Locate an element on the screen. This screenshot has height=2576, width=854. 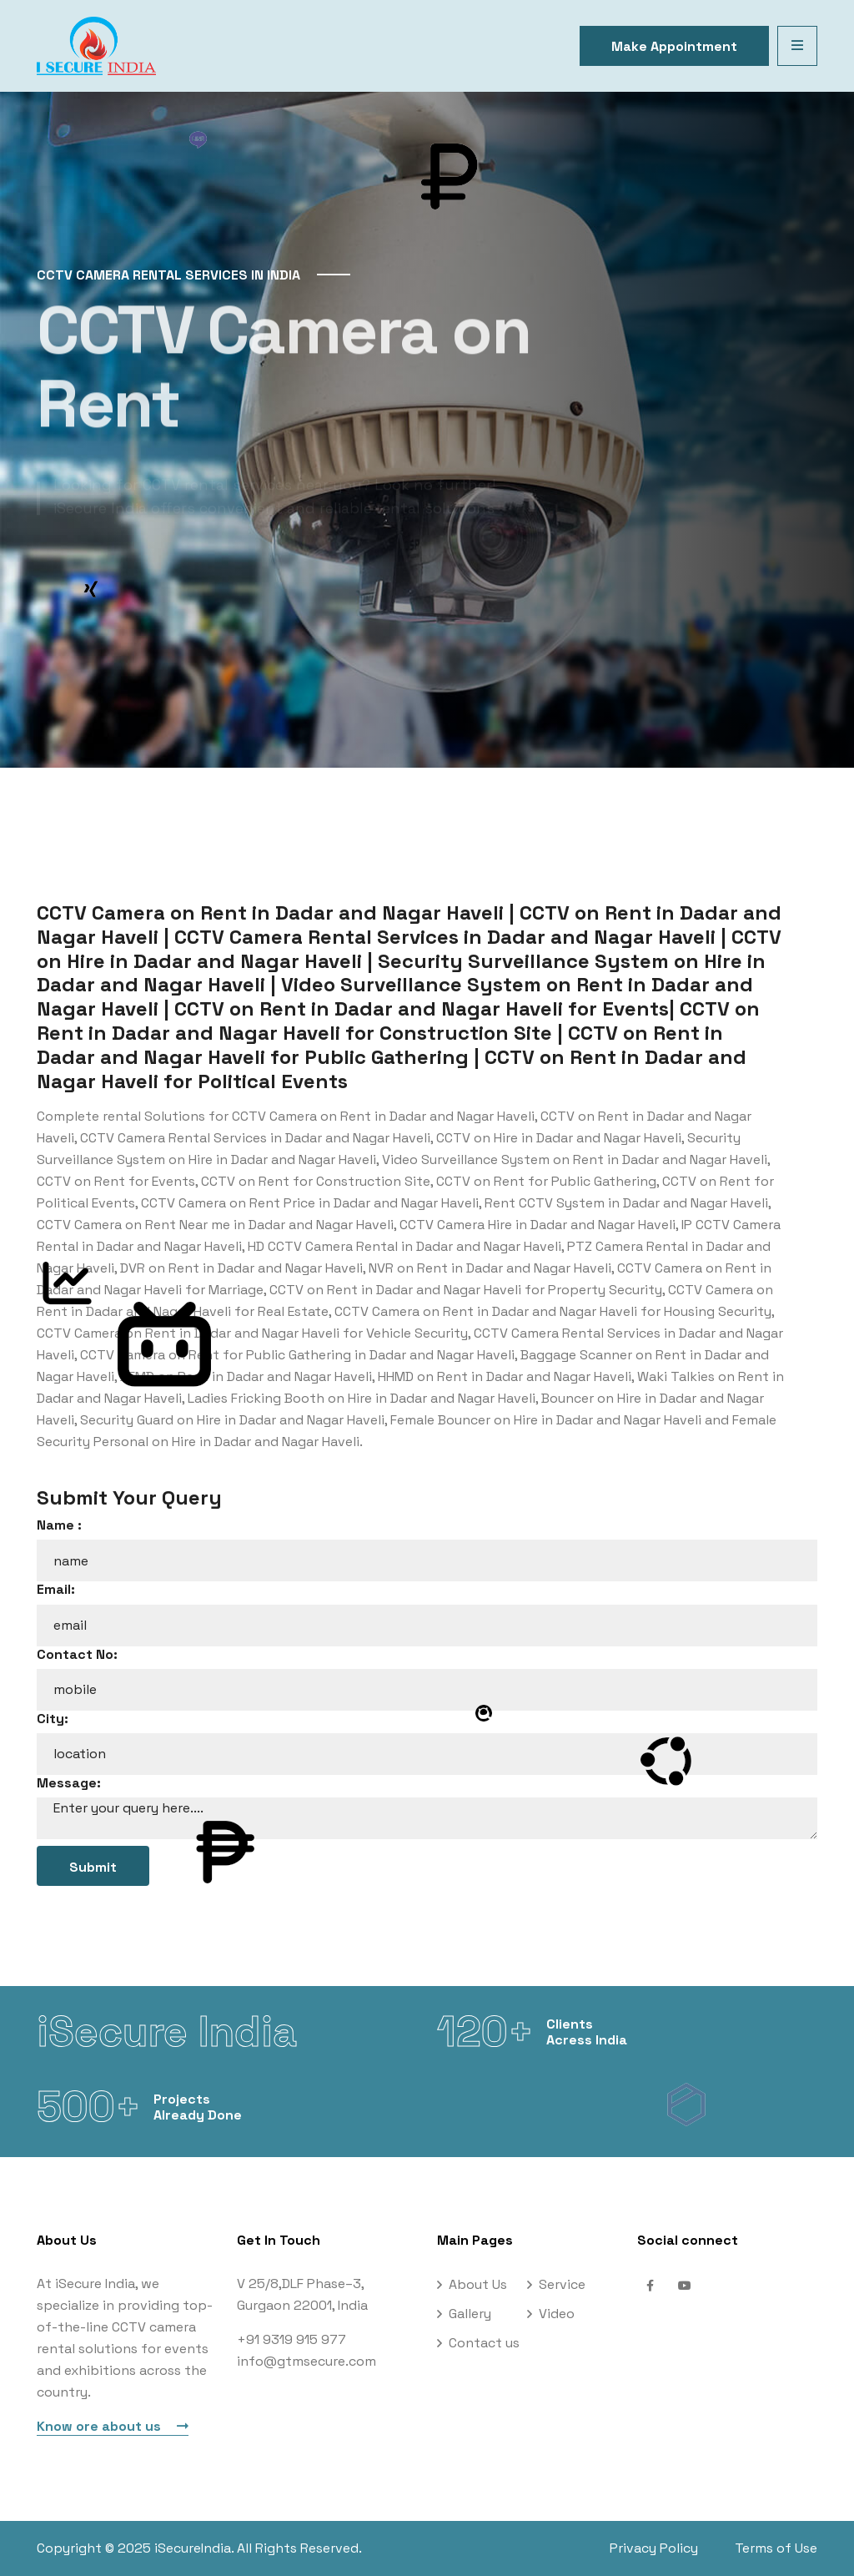
indicates russian ruble currency is located at coordinates (451, 176).